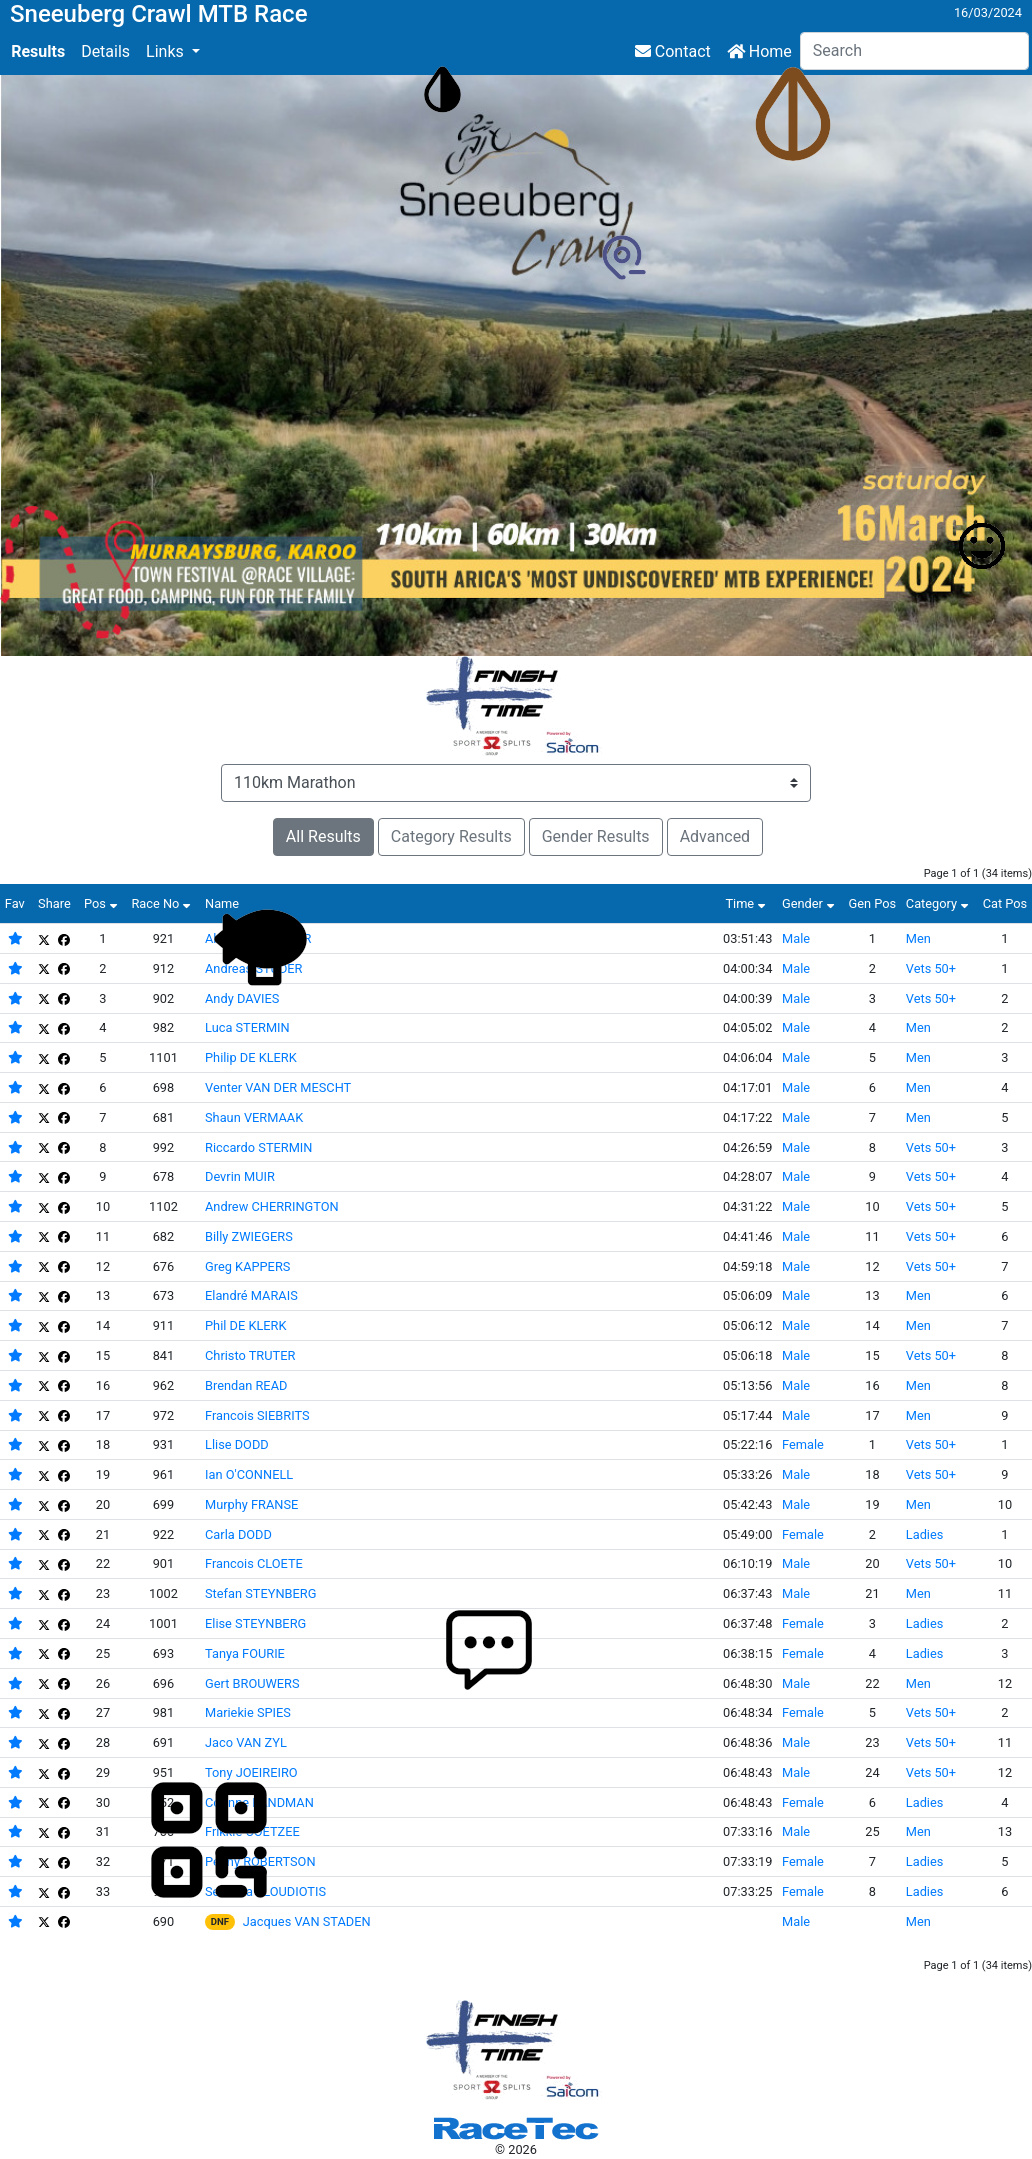 This screenshot has width=1032, height=2159. Describe the element at coordinates (209, 1840) in the screenshot. I see `scan or generate a QR code` at that location.